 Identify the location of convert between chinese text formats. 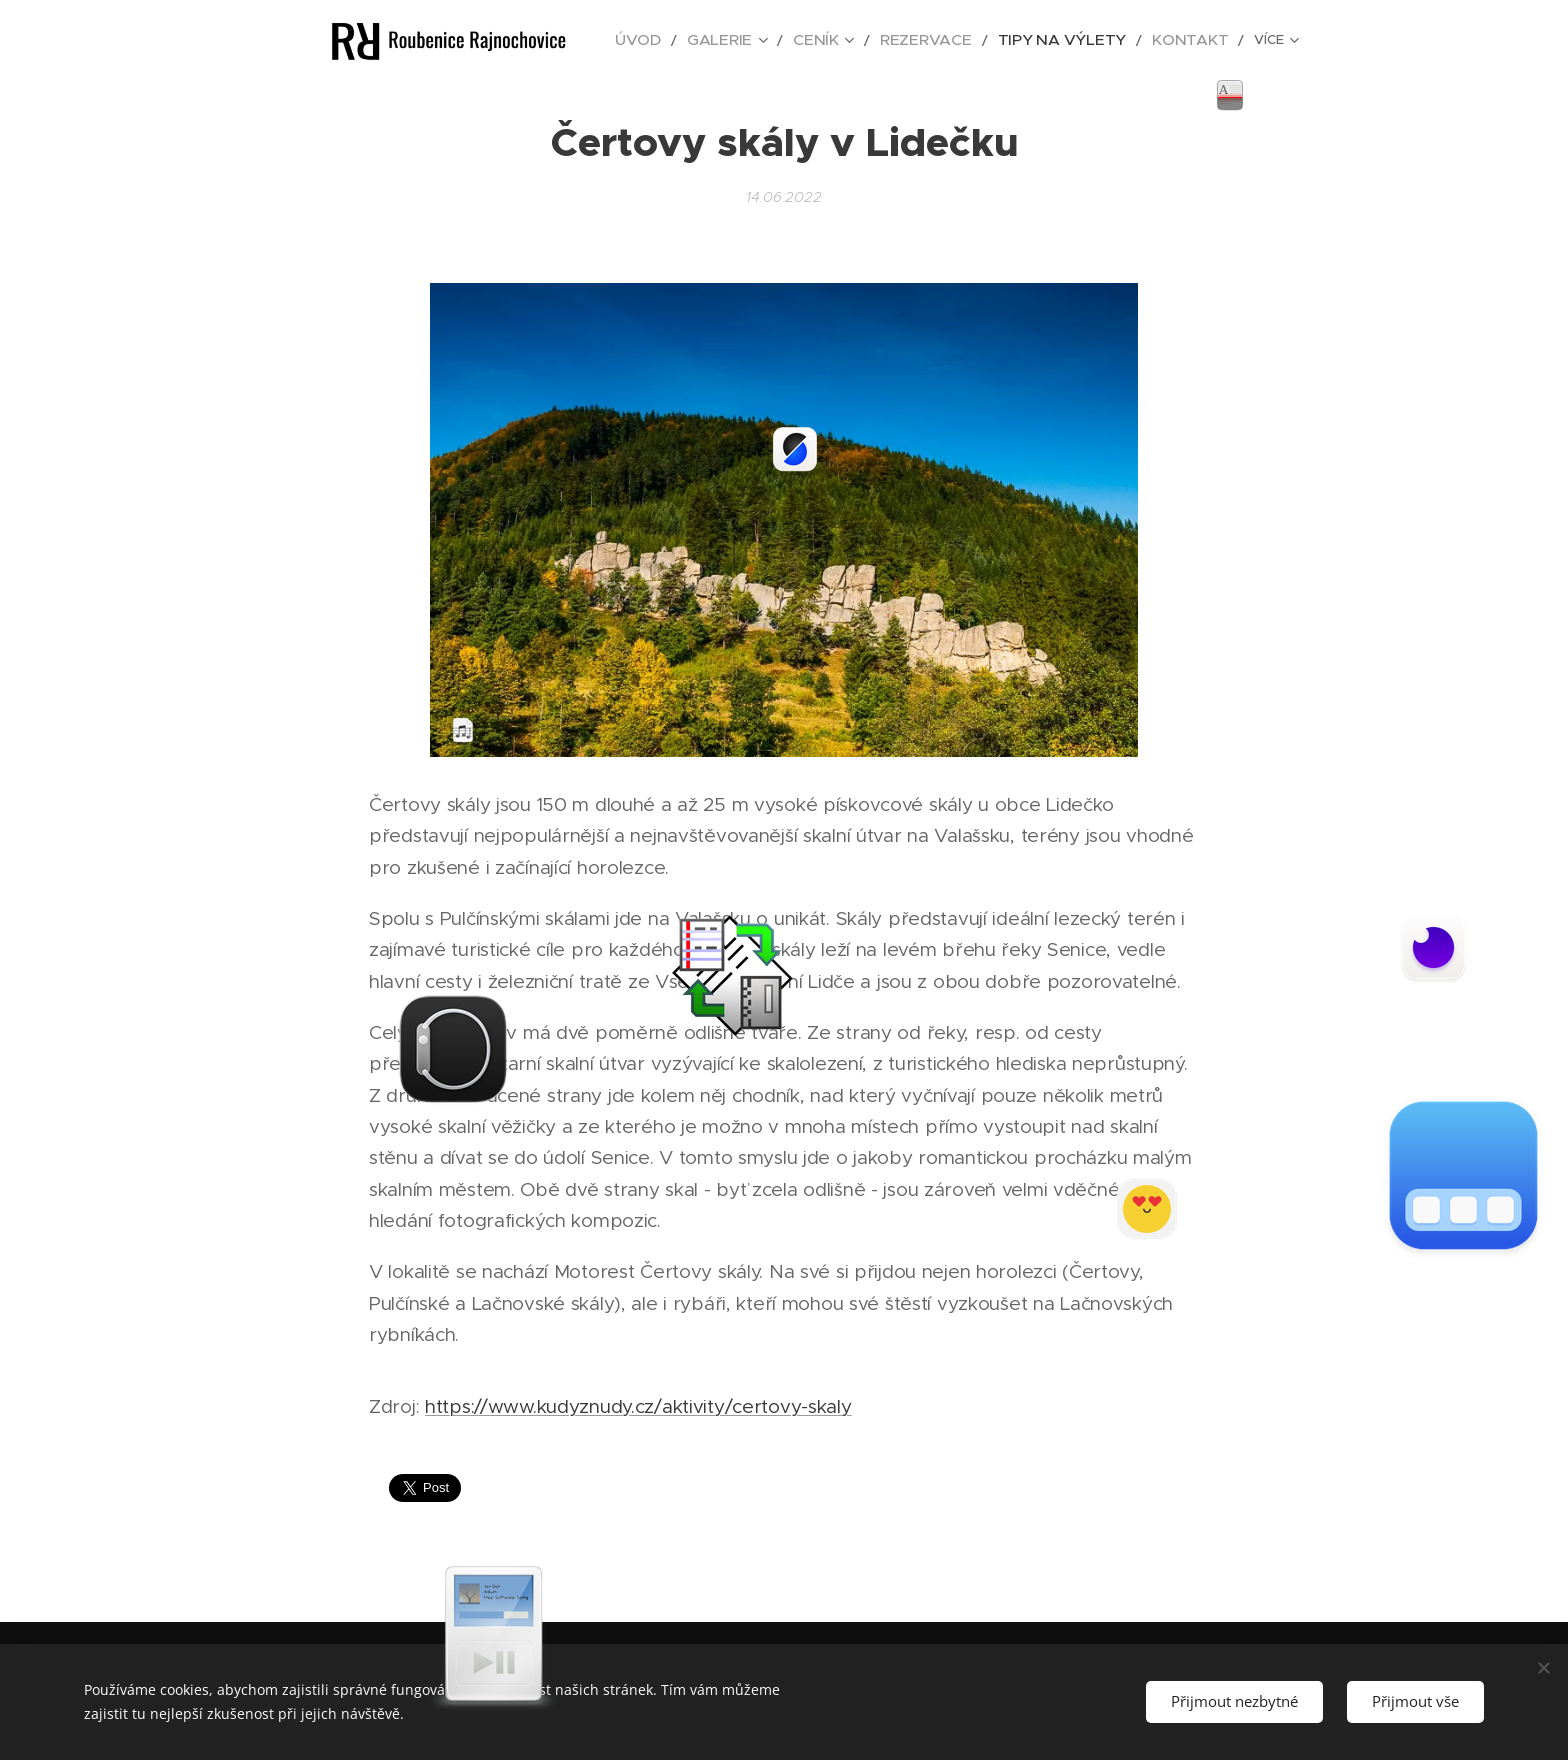
(732, 975).